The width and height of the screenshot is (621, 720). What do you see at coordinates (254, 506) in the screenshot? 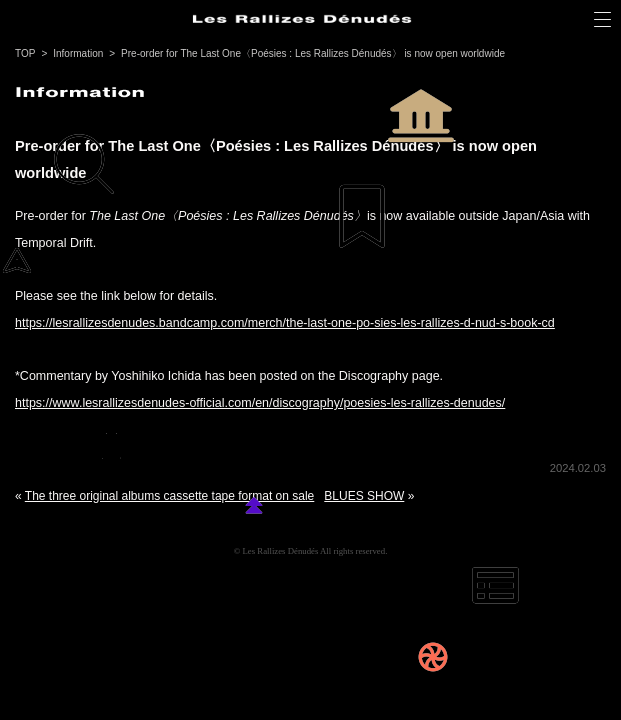
I see `collapse all sections or content` at bounding box center [254, 506].